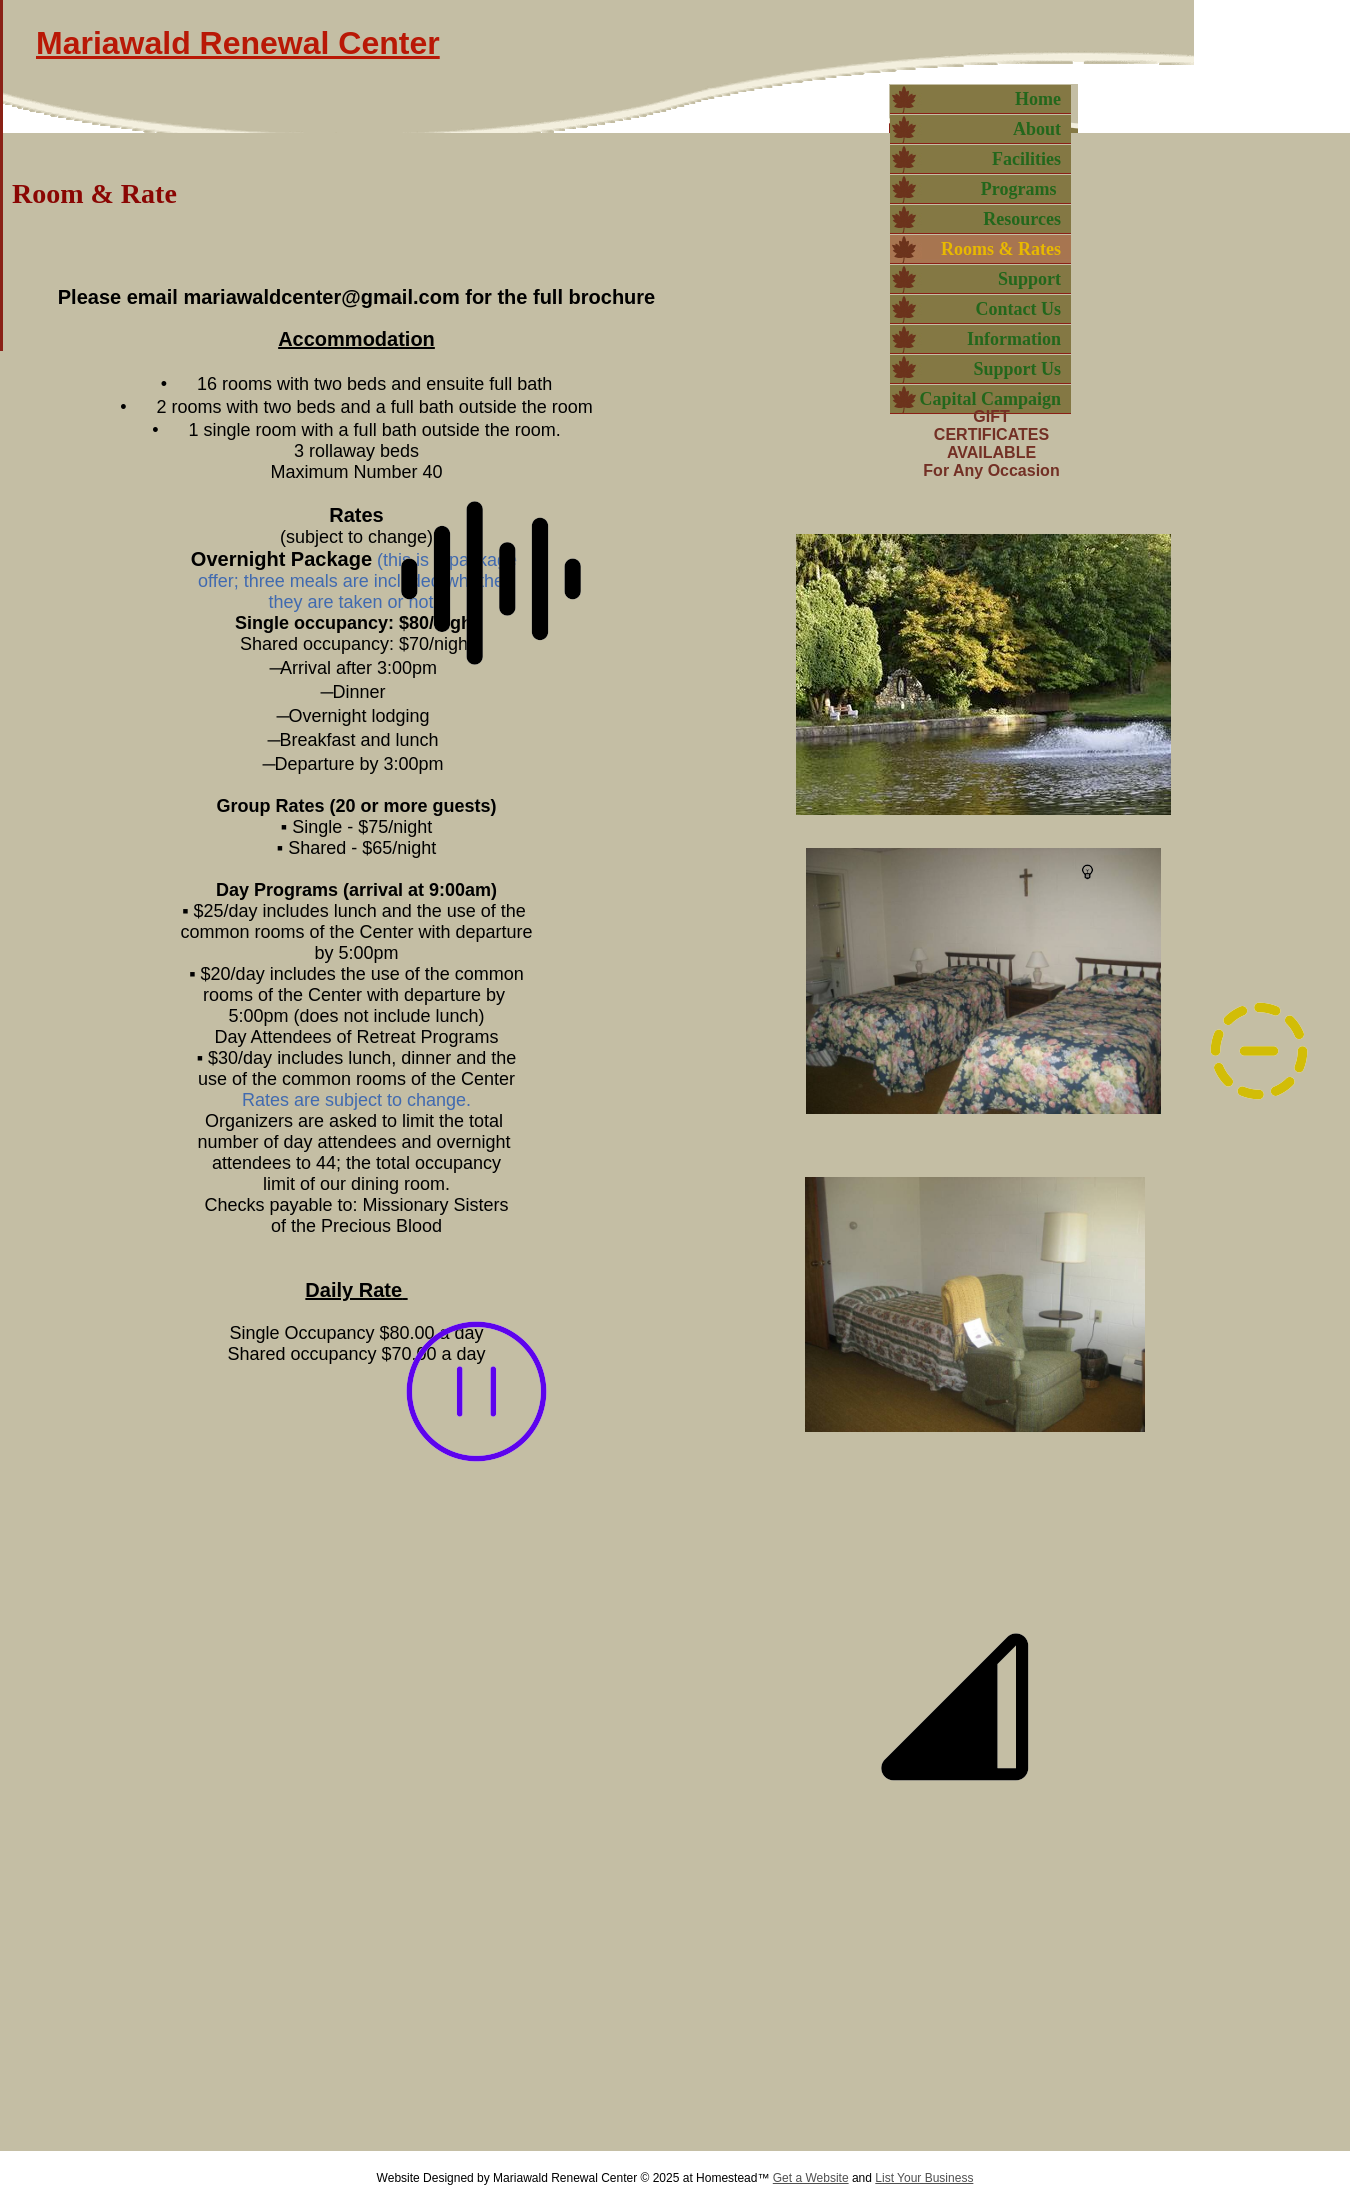 This screenshot has width=1350, height=2195. Describe the element at coordinates (476, 1391) in the screenshot. I see `pause media playback` at that location.